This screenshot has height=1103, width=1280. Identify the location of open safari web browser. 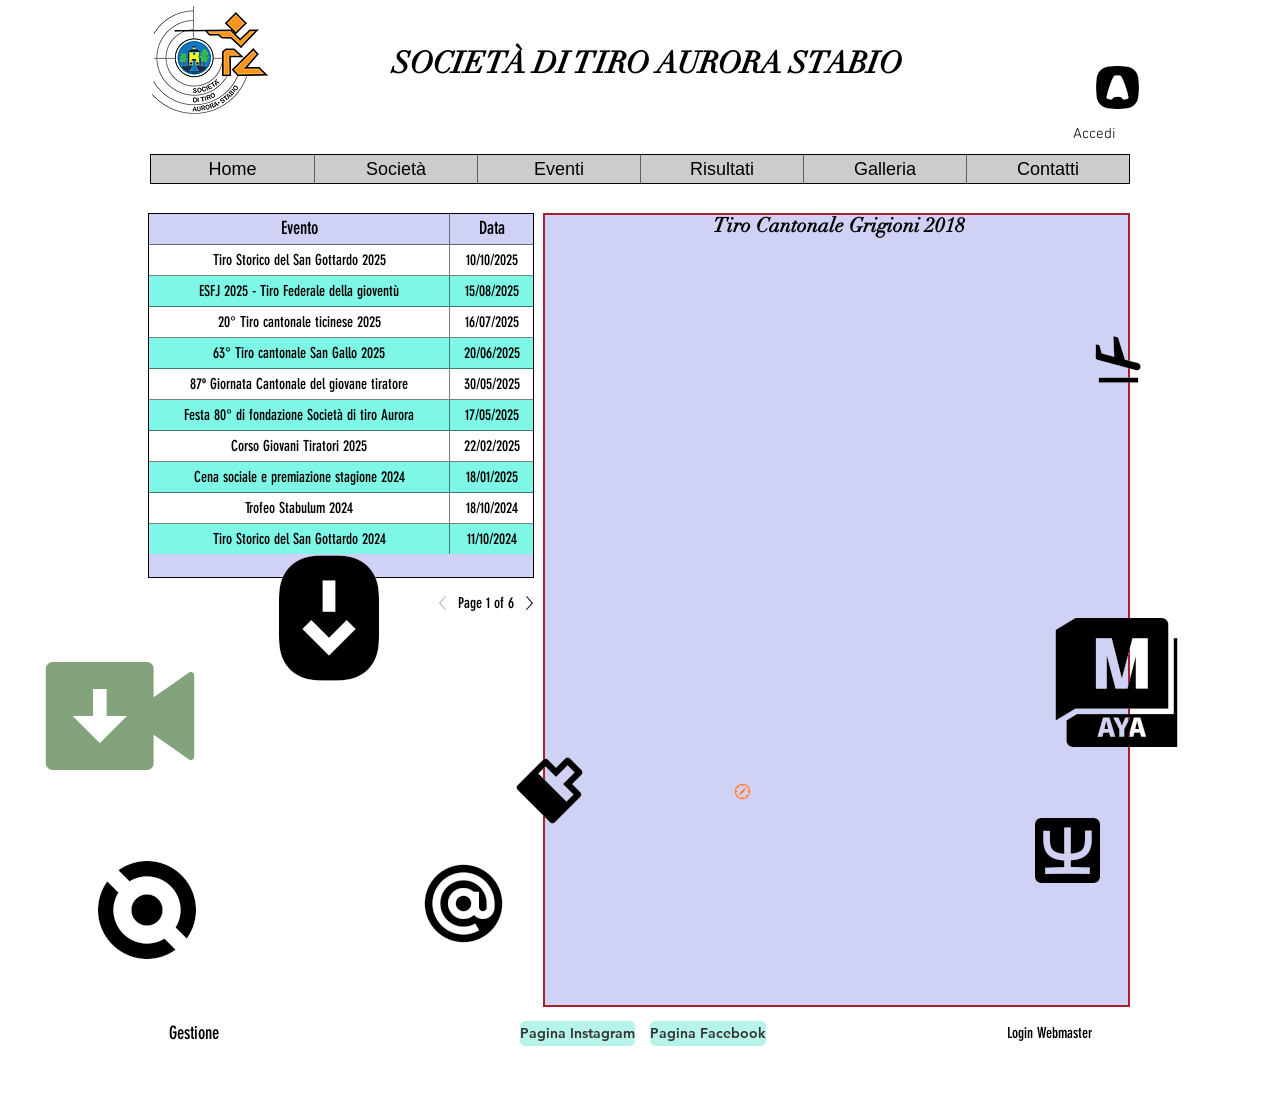
(742, 791).